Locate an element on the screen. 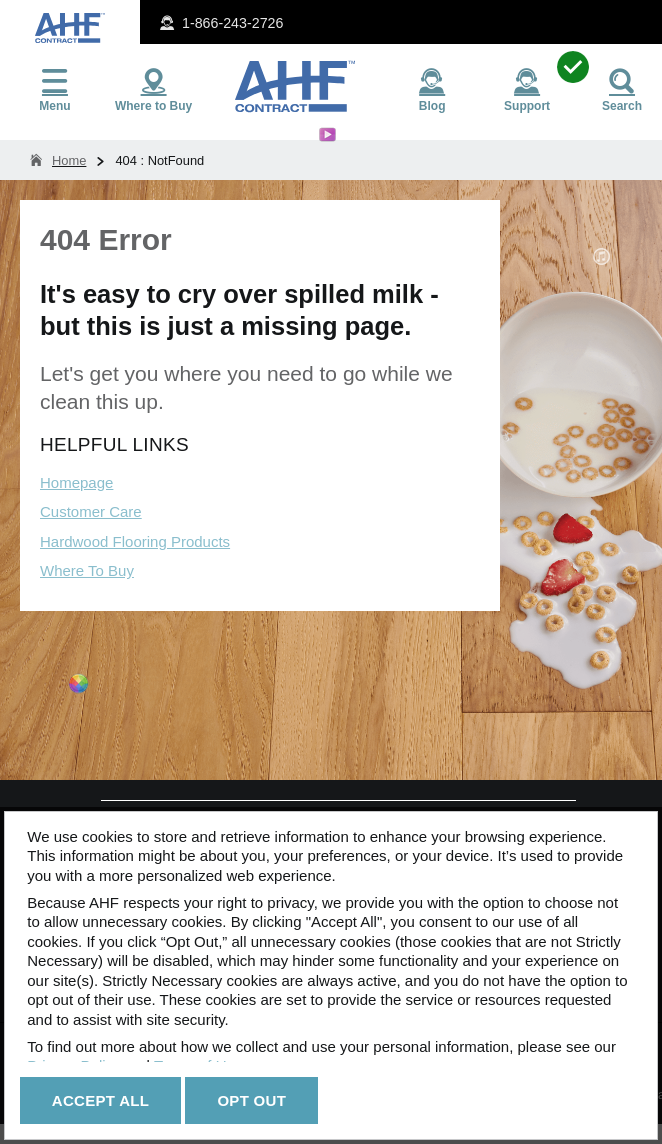  open the video player app is located at coordinates (327, 134).